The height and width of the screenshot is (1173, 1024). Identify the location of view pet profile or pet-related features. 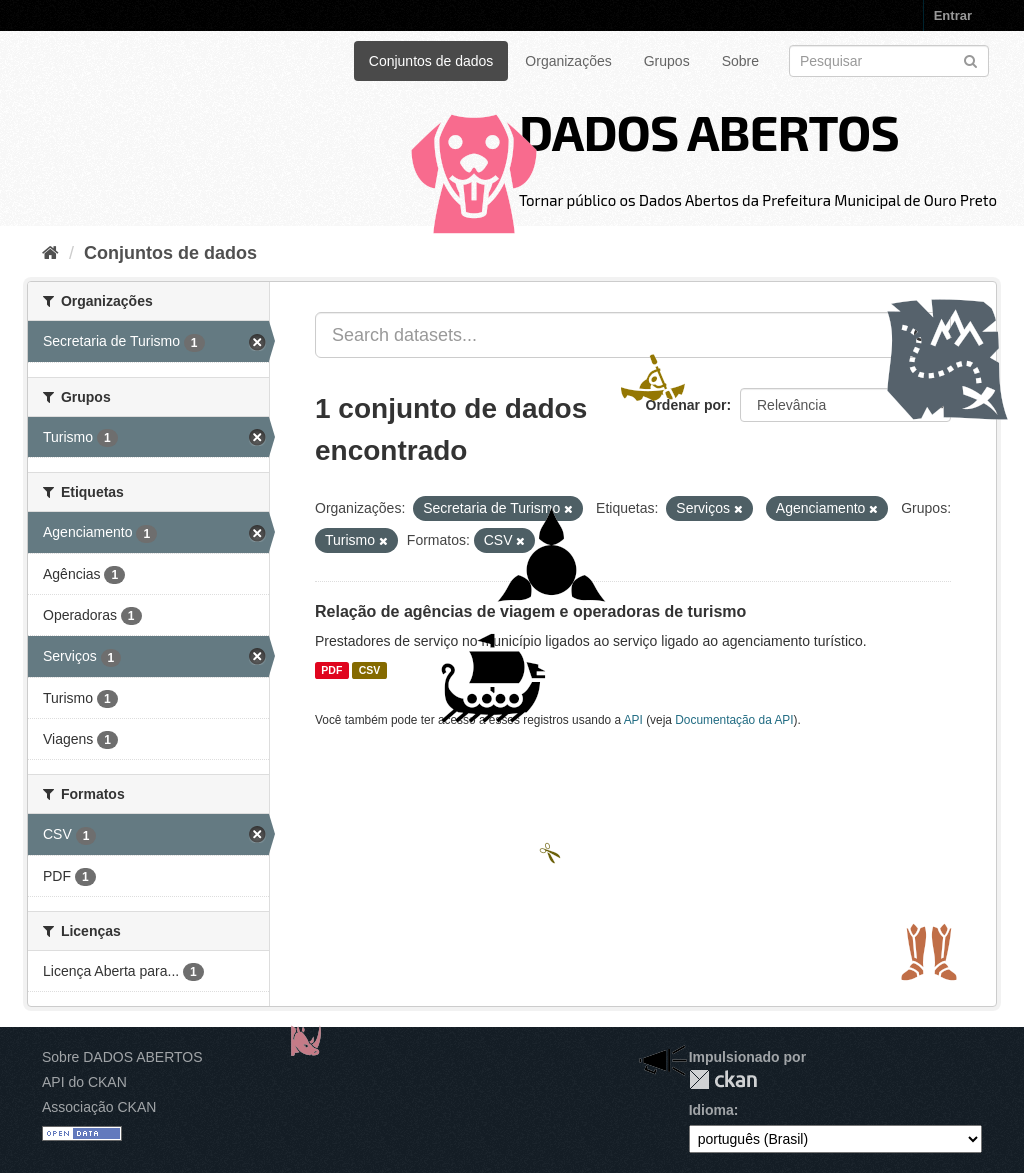
(474, 171).